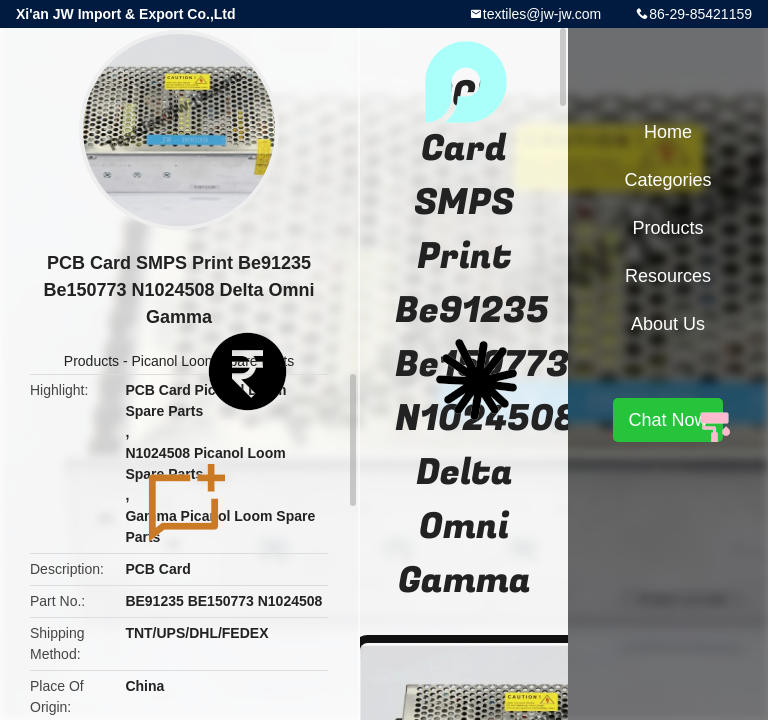  I want to click on open microsoft loop app, so click(466, 82).